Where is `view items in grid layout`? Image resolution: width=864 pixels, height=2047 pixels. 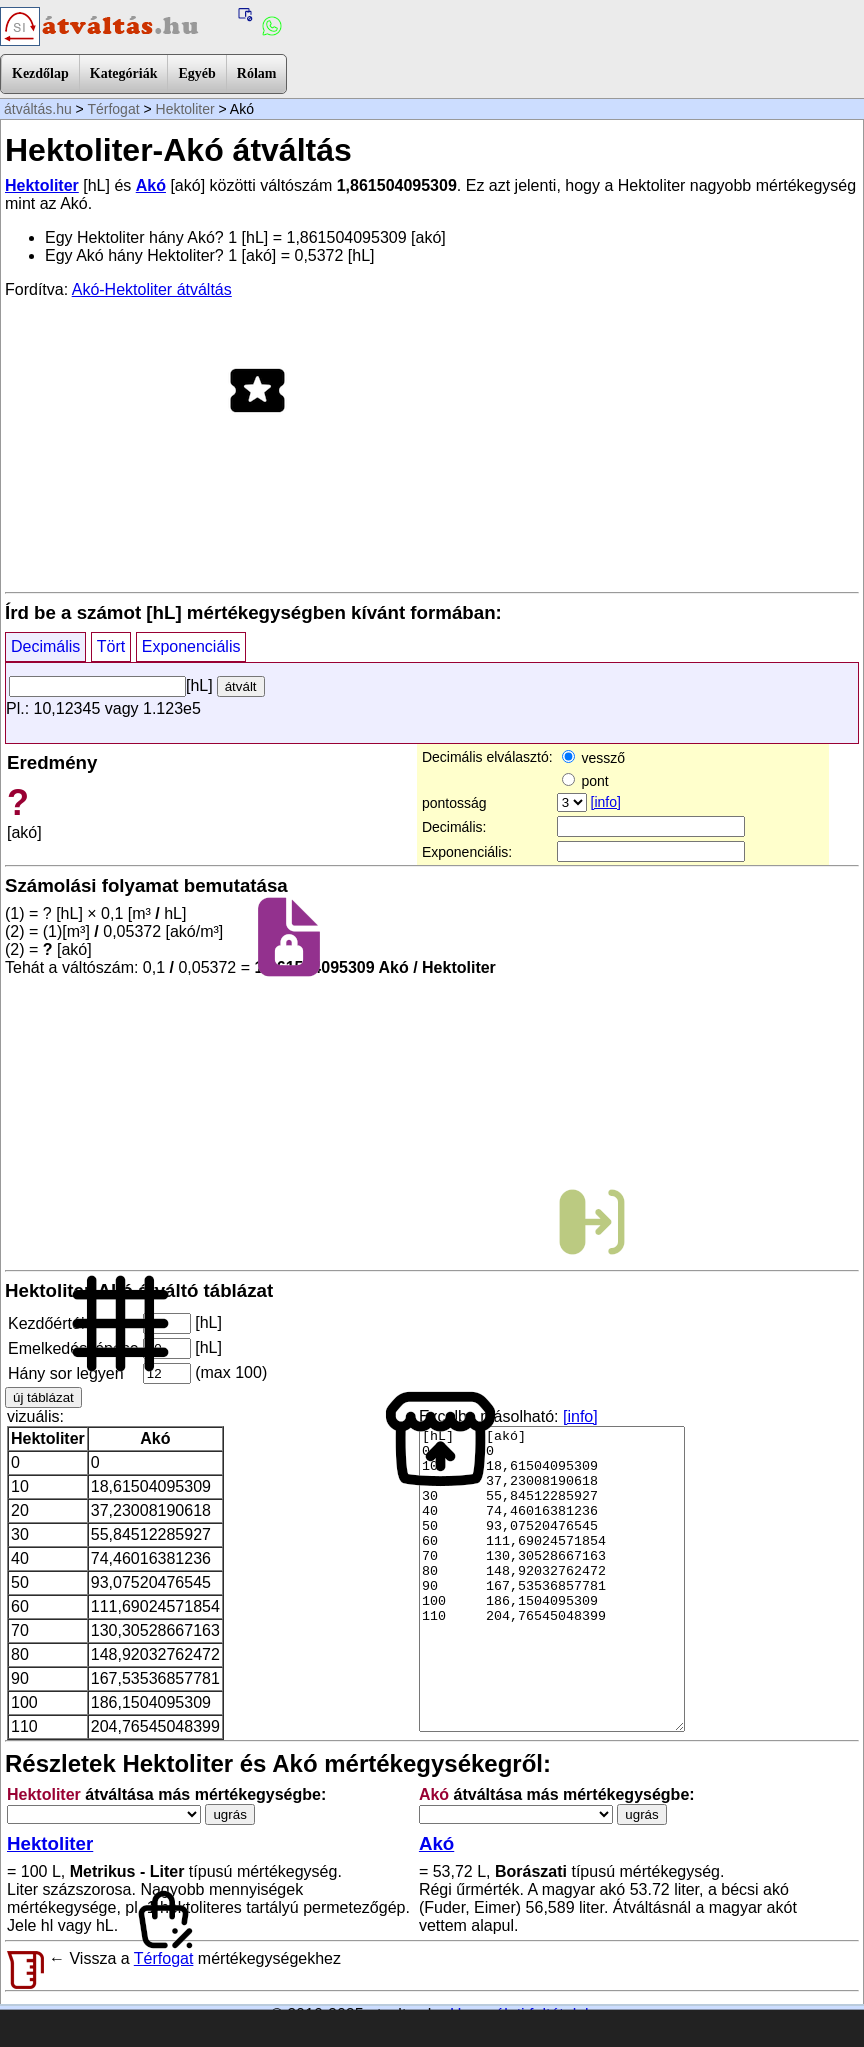 view items in grid layout is located at coordinates (120, 1323).